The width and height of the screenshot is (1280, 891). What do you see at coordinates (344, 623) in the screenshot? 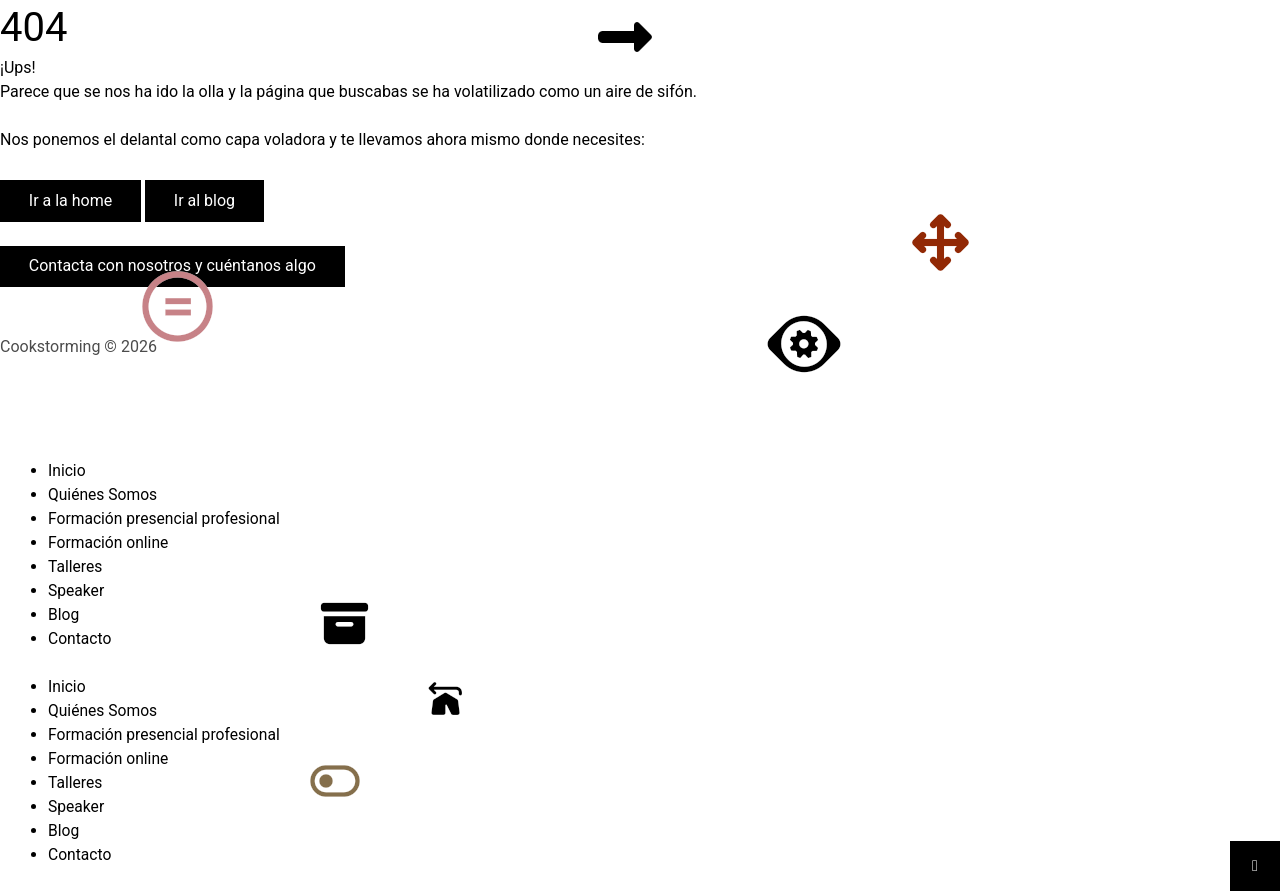
I see `archive this item` at bounding box center [344, 623].